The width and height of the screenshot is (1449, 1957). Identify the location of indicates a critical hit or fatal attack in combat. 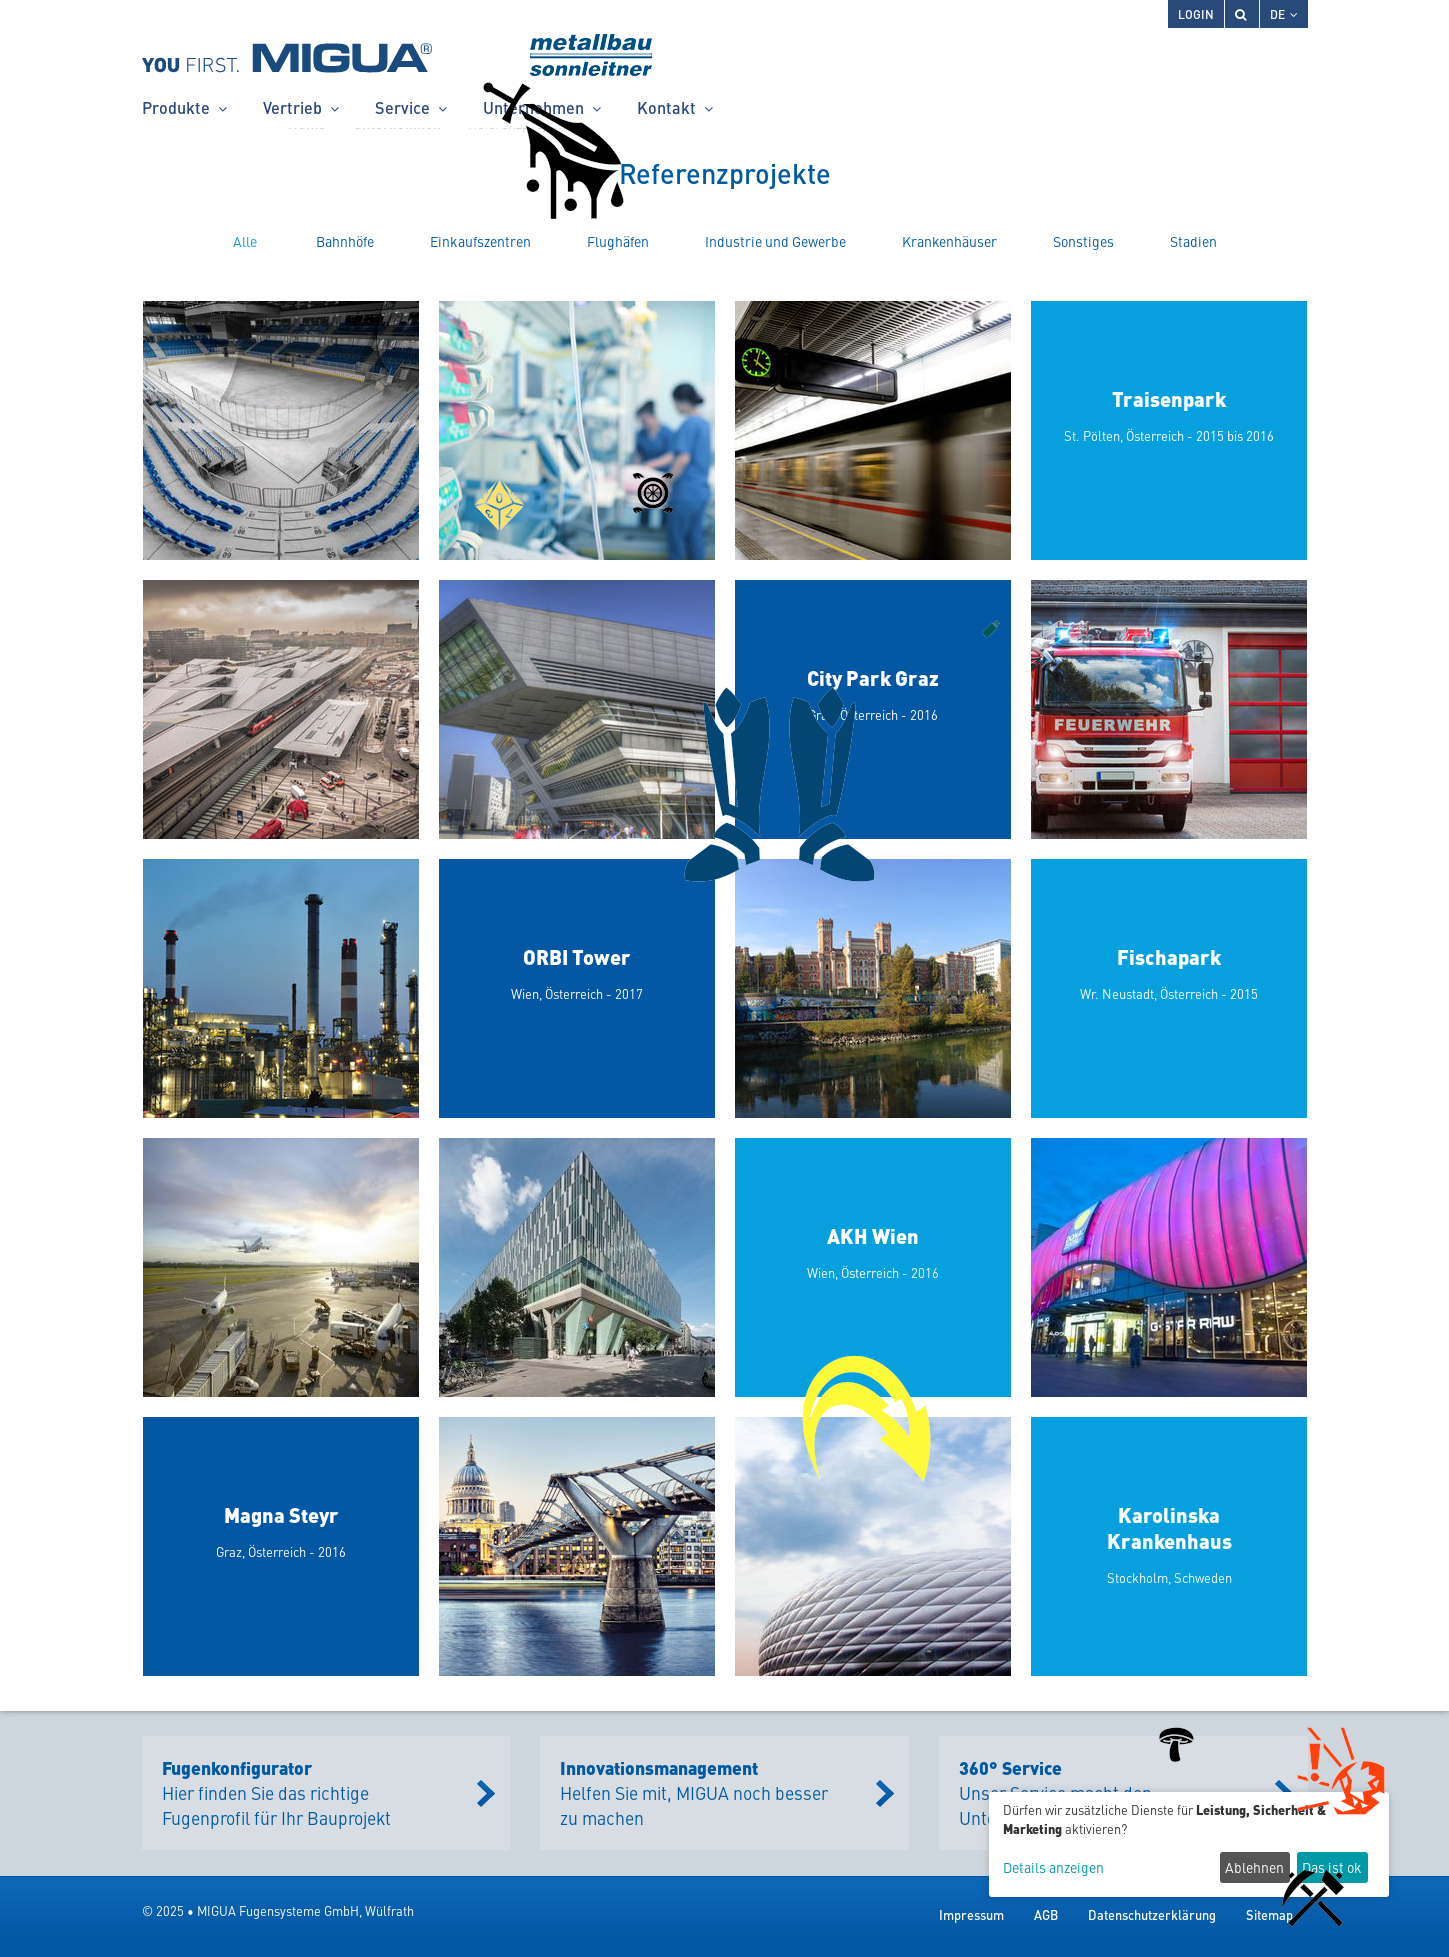
(554, 148).